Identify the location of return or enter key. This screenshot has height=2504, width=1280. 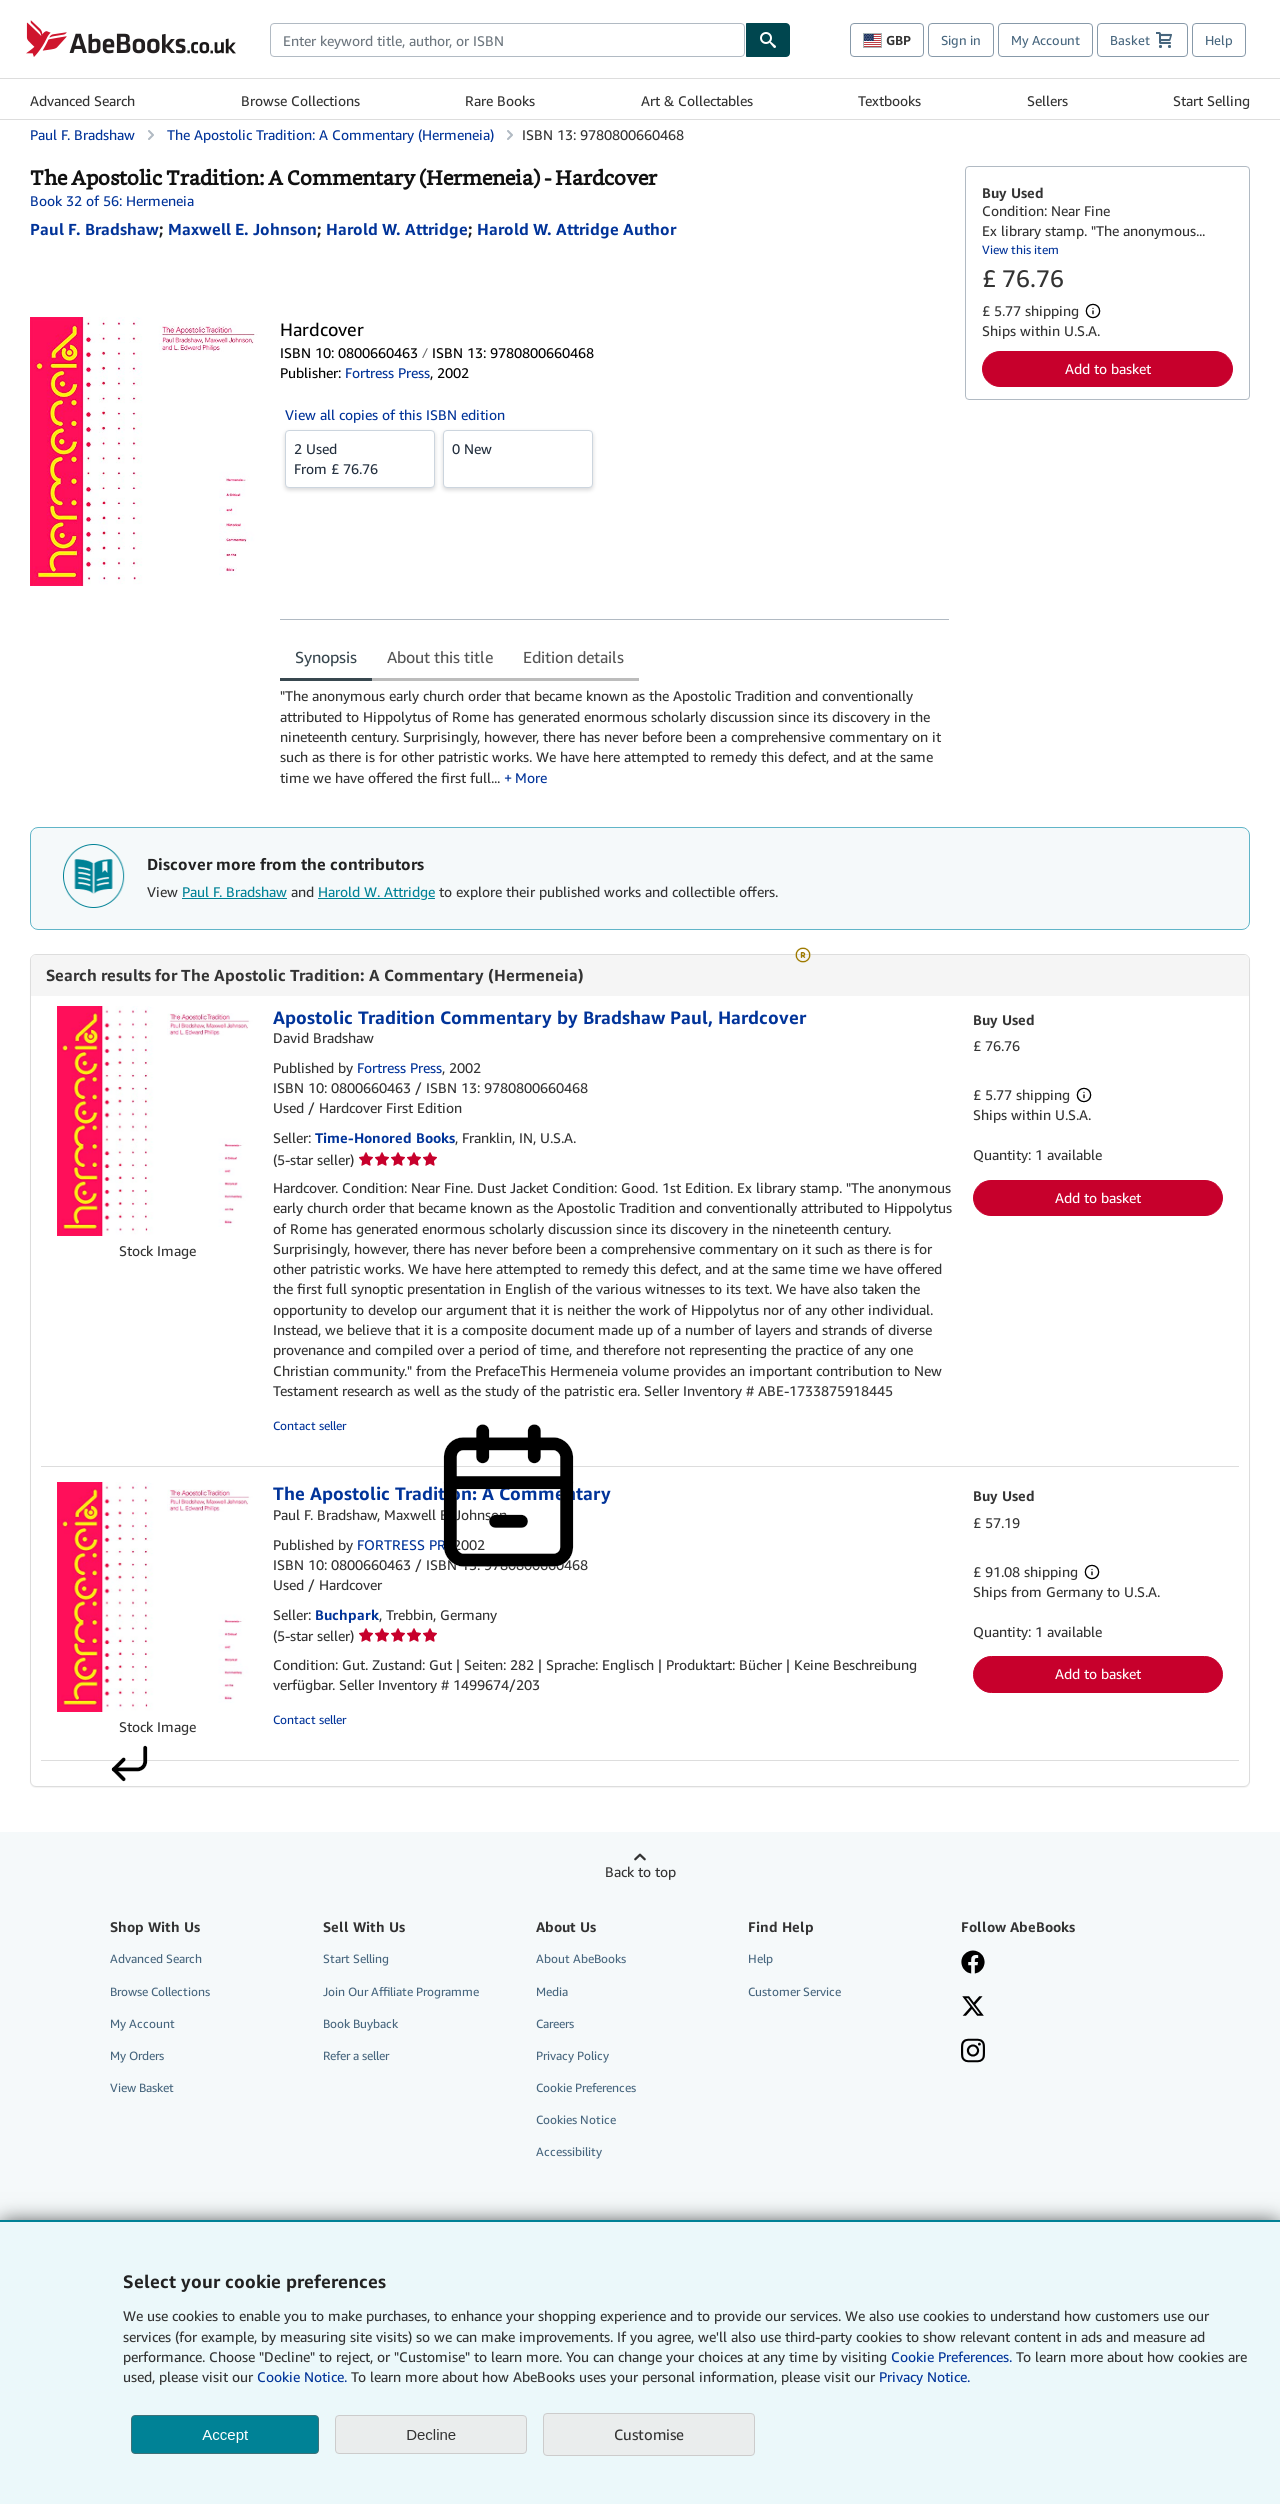
(129, 1763).